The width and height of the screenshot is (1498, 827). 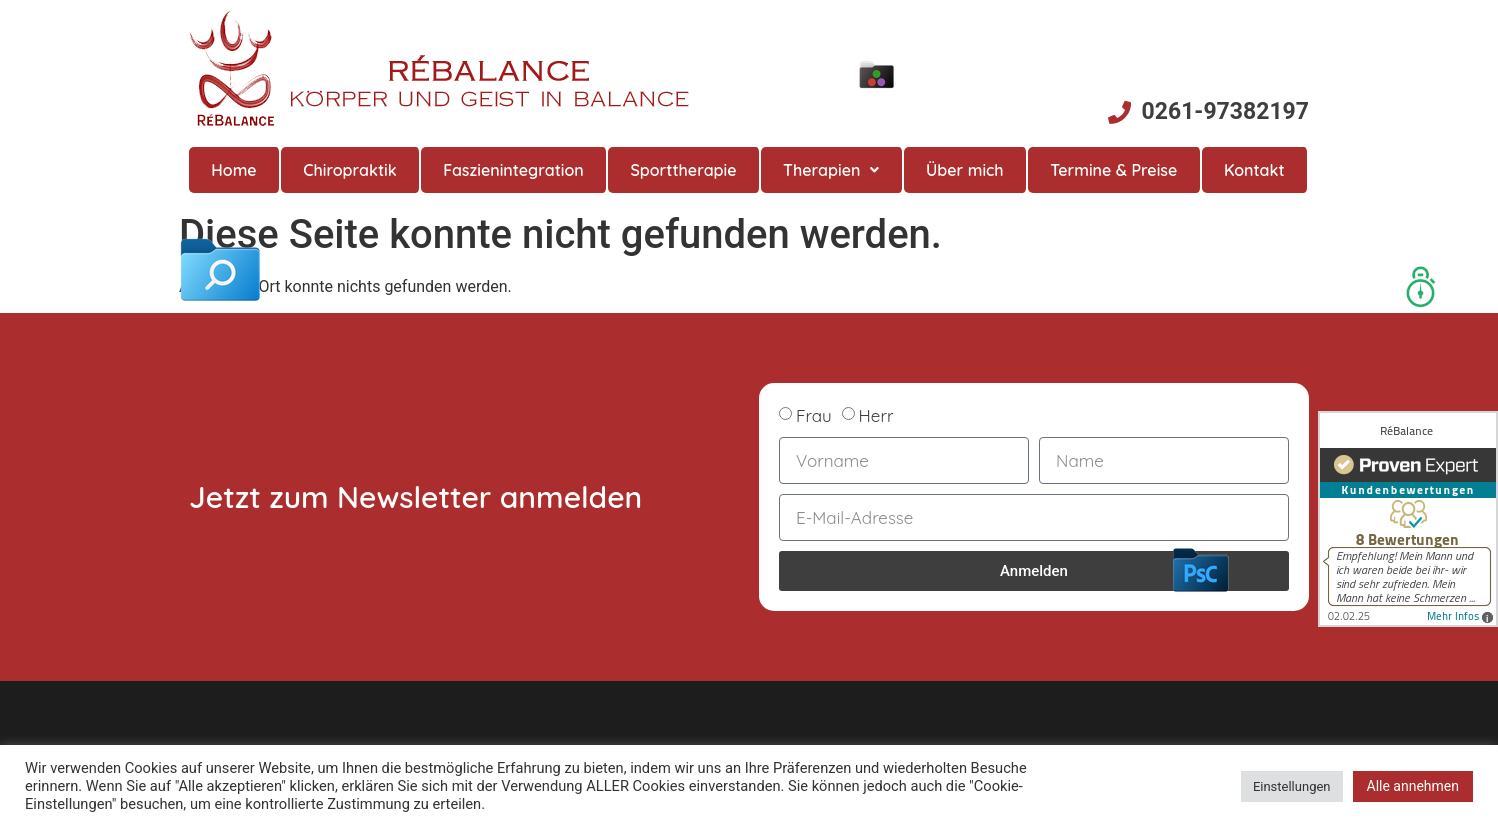 What do you see at coordinates (220, 272) in the screenshot?
I see `search within folder contents` at bounding box center [220, 272].